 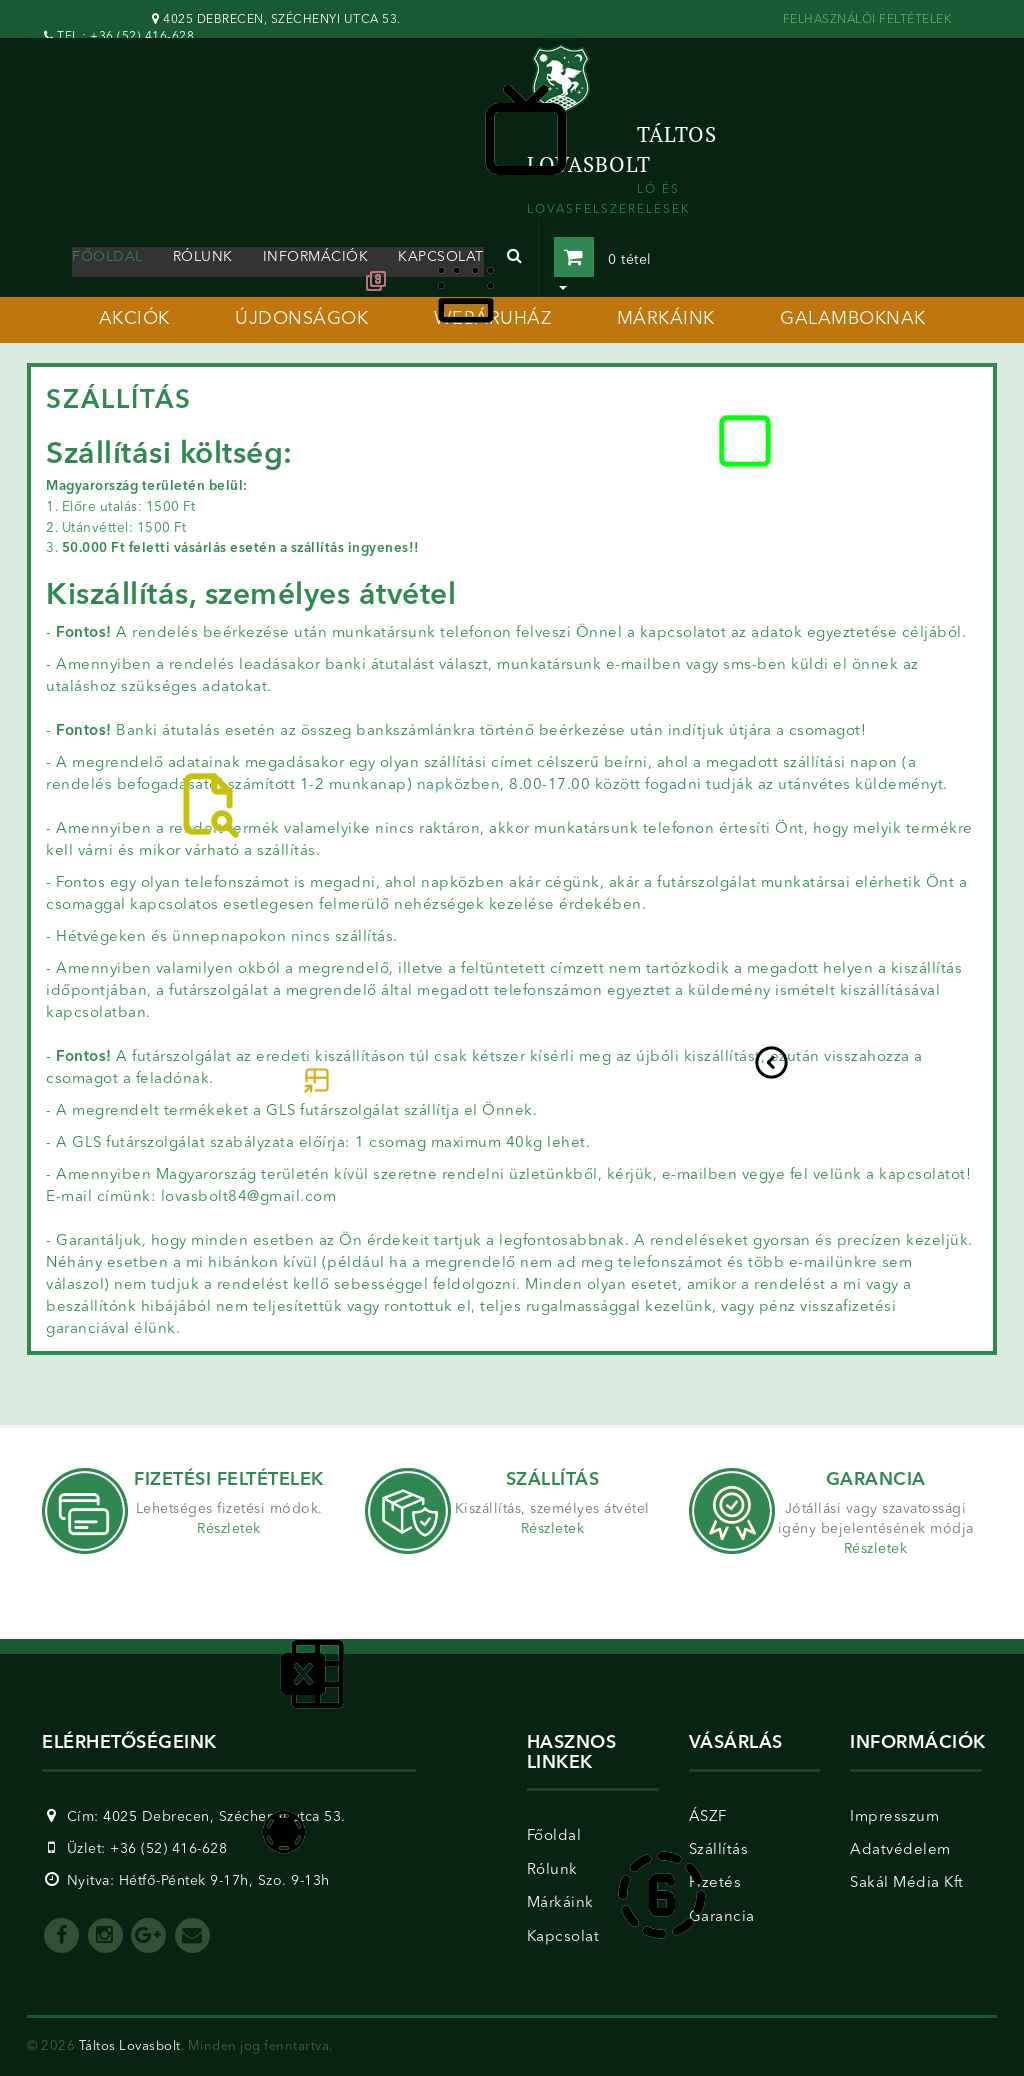 I want to click on align content to bottom of container, so click(x=466, y=295).